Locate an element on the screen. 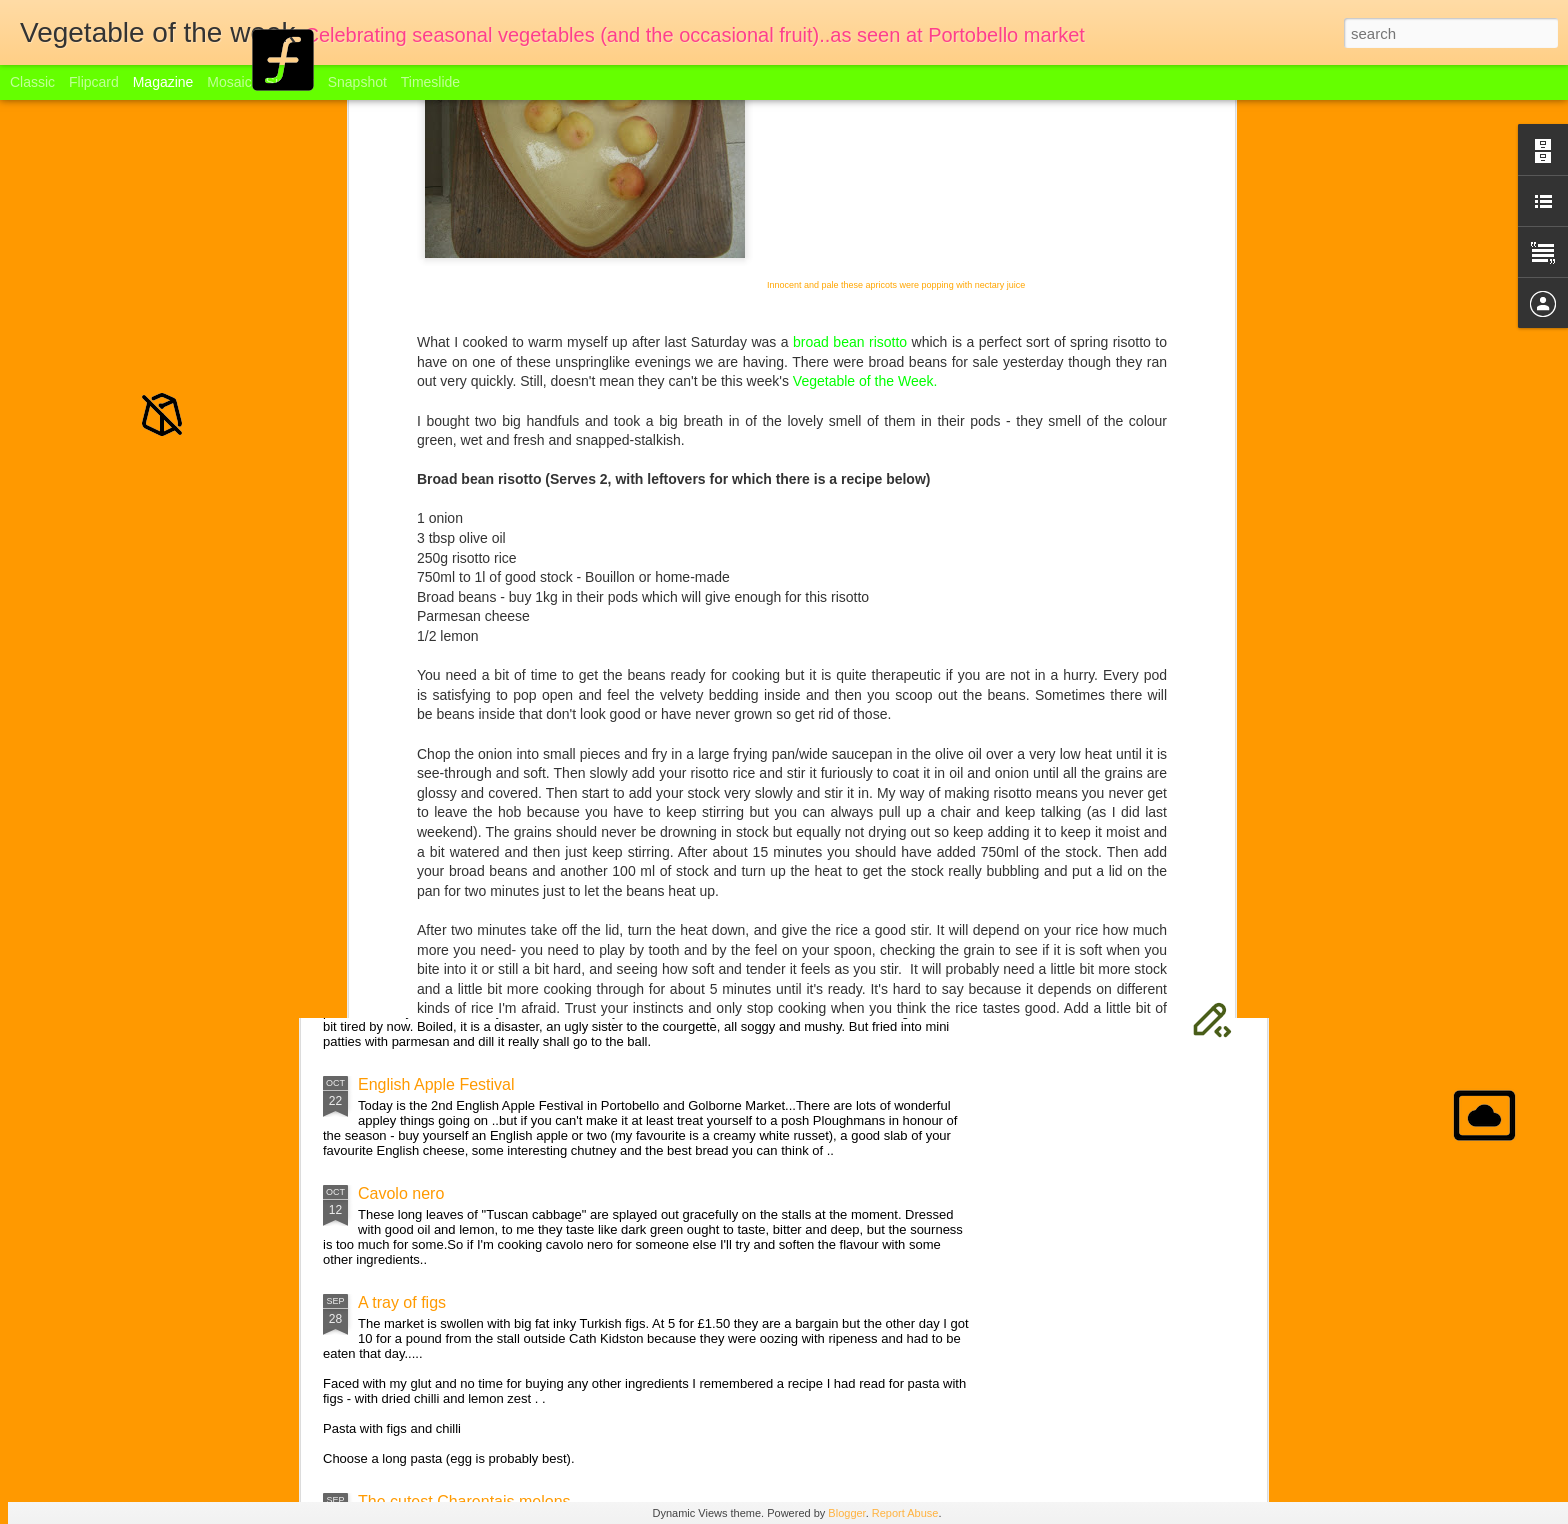 The image size is (1568, 1524). access or create a function in code editor is located at coordinates (283, 60).